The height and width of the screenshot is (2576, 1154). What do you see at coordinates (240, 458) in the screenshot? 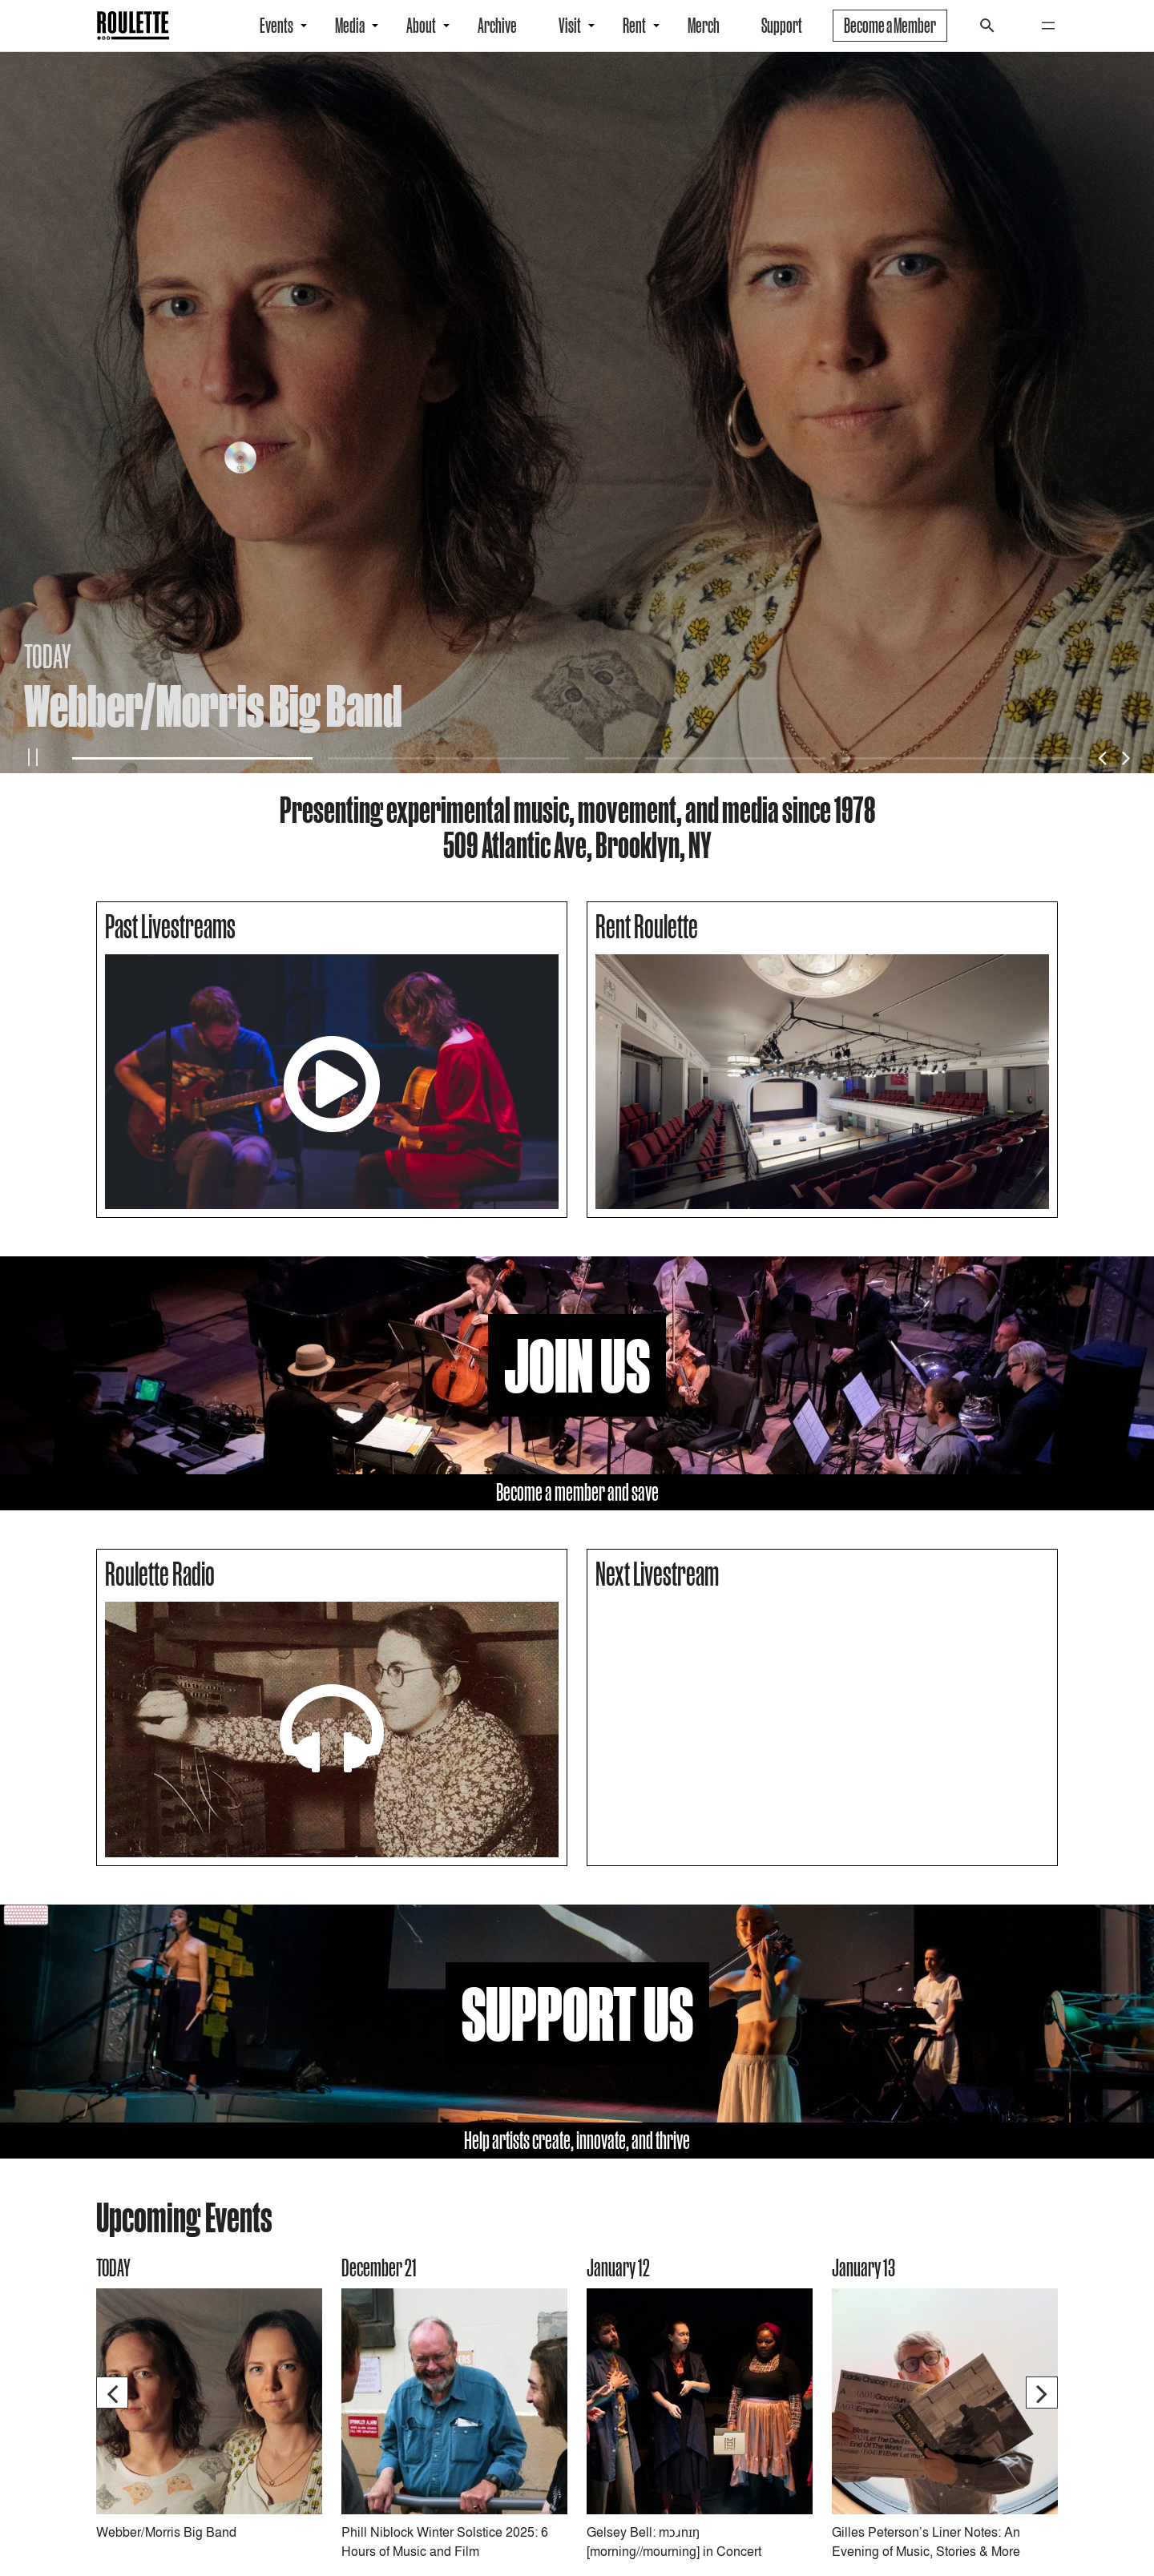
I see `access CD-RW disc drive` at bounding box center [240, 458].